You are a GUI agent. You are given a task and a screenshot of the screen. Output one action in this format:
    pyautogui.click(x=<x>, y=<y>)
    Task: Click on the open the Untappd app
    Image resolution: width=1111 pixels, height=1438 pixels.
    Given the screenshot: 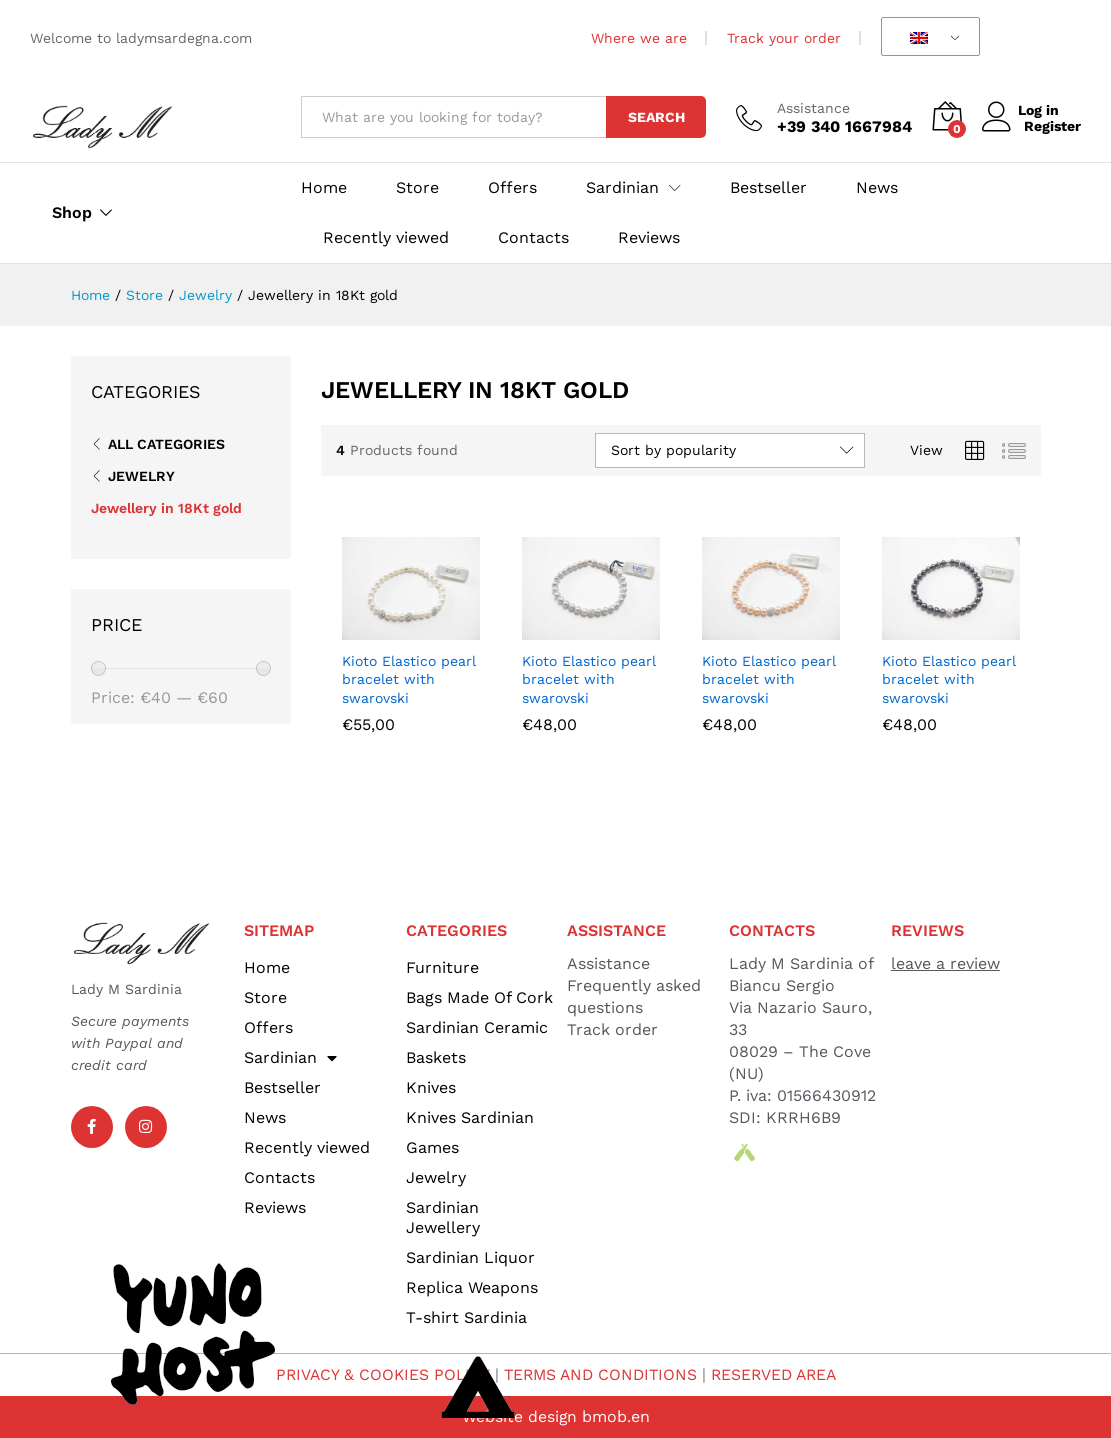 What is the action you would take?
    pyautogui.click(x=744, y=1152)
    